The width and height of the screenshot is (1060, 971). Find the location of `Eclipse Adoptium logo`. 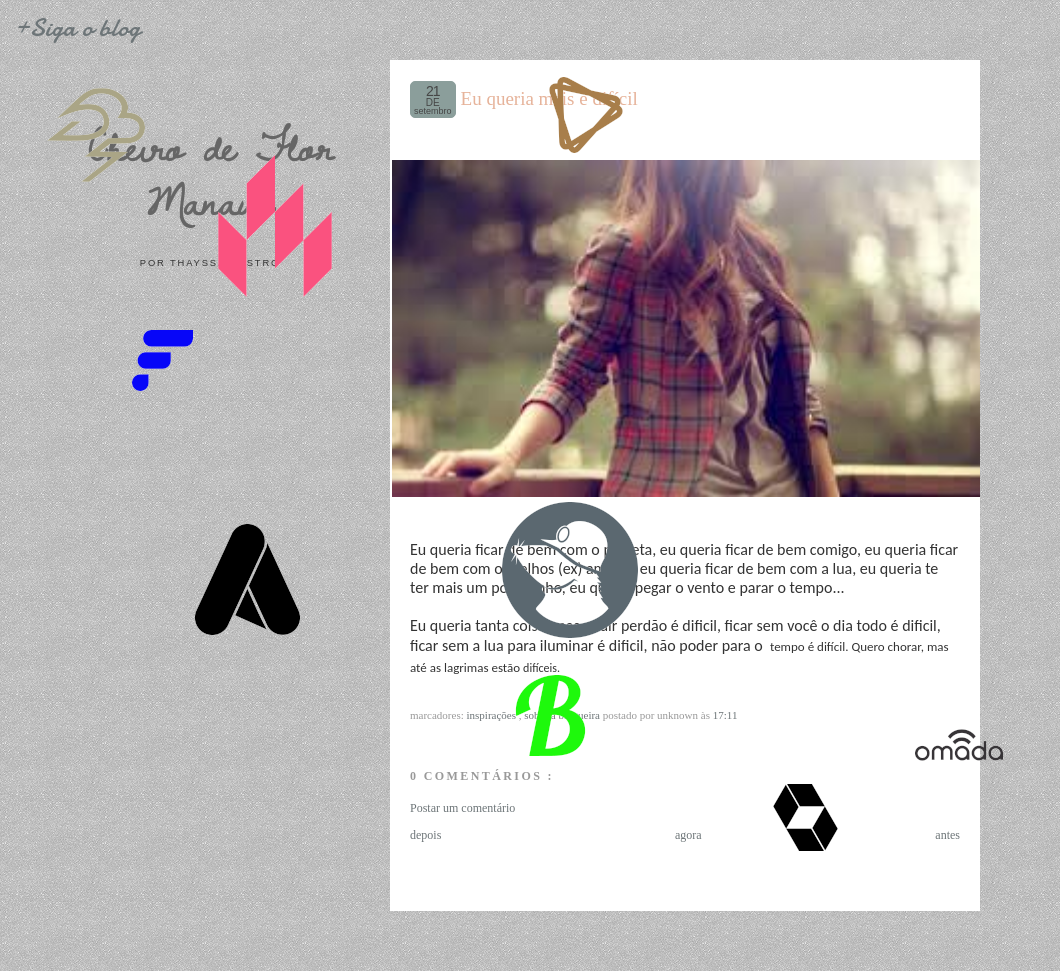

Eclipse Adoptium logo is located at coordinates (247, 579).